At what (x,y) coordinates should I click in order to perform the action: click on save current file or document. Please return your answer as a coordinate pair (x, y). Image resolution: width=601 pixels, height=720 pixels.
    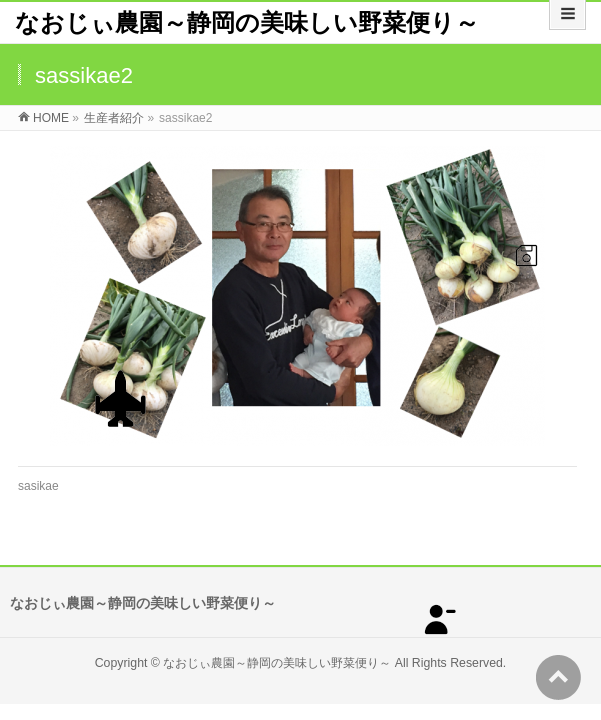
    Looking at the image, I should click on (526, 255).